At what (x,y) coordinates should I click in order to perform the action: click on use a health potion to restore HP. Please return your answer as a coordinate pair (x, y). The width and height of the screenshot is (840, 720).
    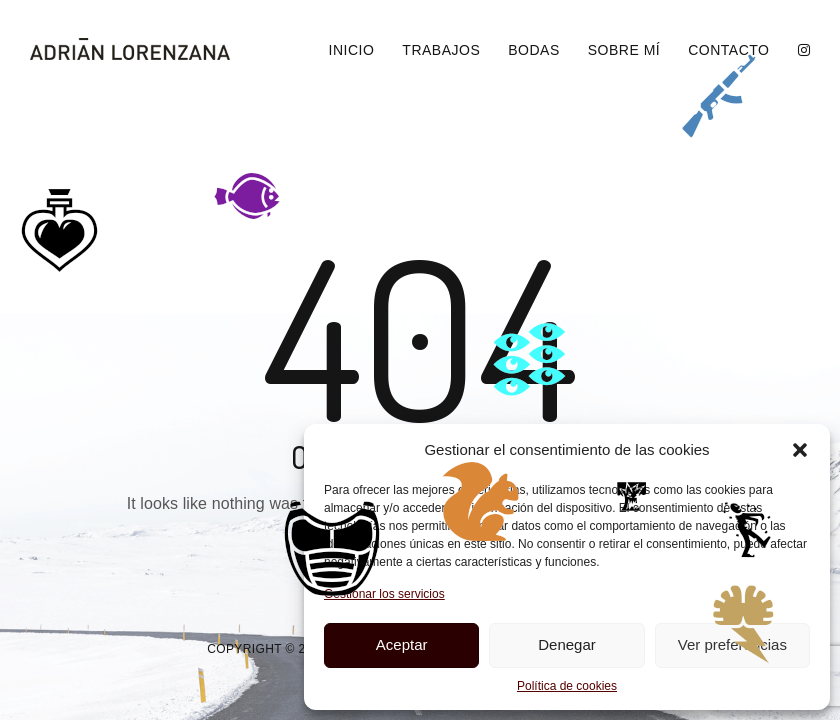
    Looking at the image, I should click on (59, 230).